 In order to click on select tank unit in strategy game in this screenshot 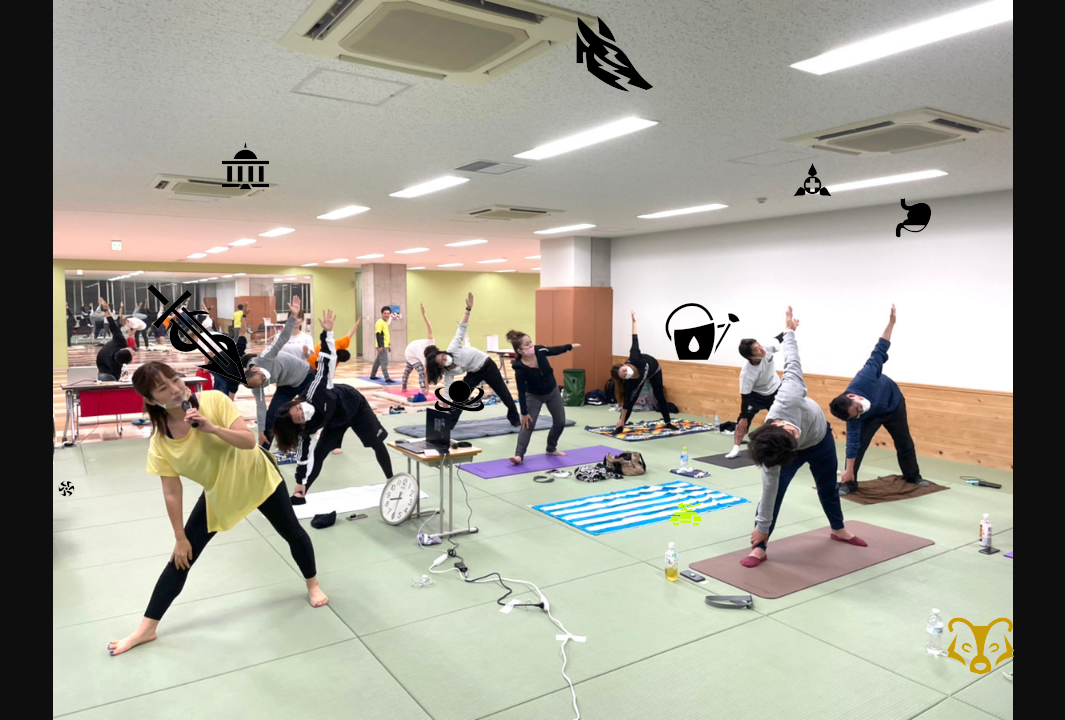, I will do `click(686, 514)`.